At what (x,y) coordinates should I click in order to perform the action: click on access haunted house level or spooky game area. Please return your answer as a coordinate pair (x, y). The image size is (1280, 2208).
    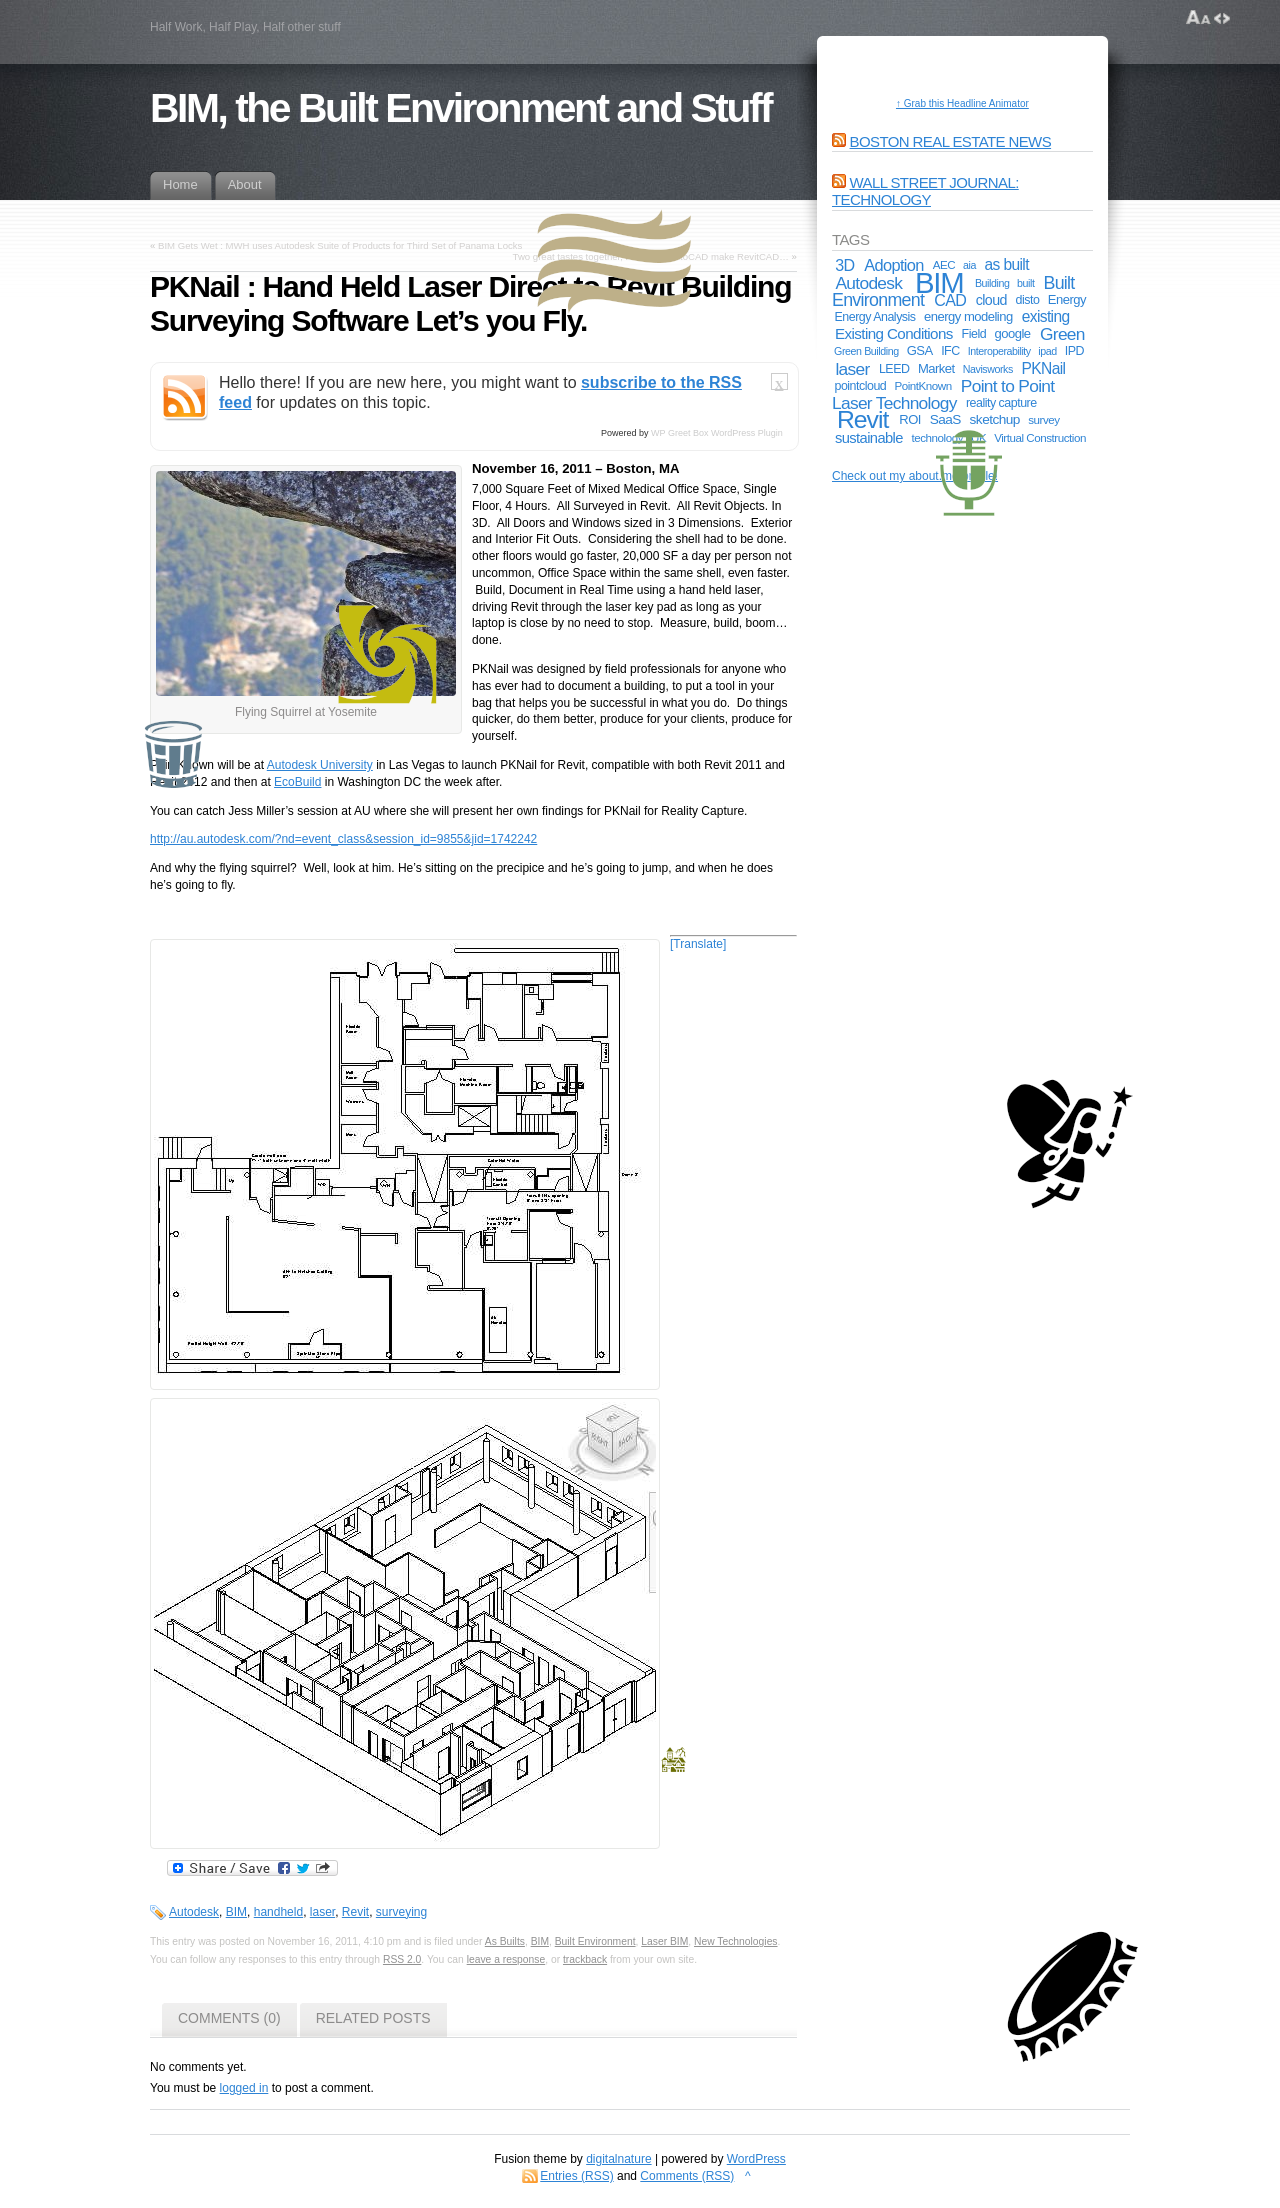
    Looking at the image, I should click on (673, 1759).